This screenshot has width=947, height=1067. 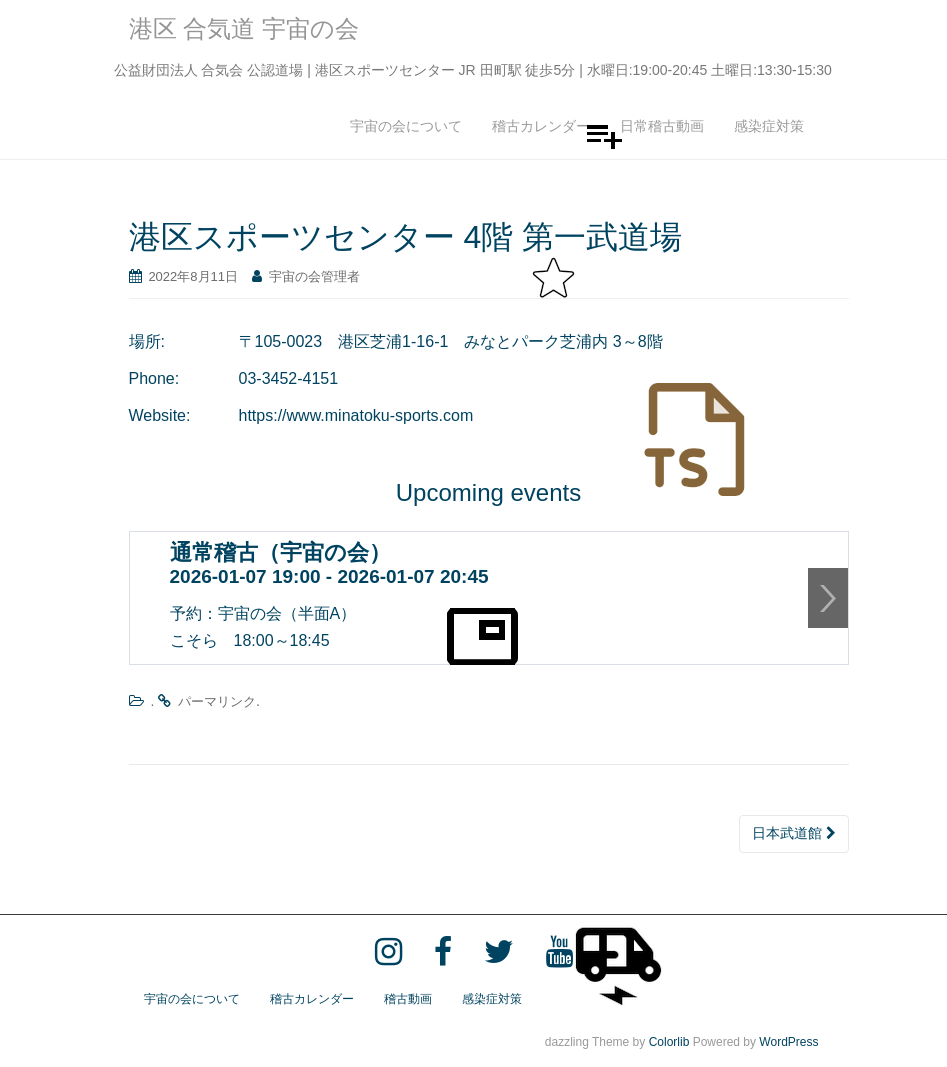 What do you see at coordinates (553, 278) in the screenshot?
I see `add to favorites` at bounding box center [553, 278].